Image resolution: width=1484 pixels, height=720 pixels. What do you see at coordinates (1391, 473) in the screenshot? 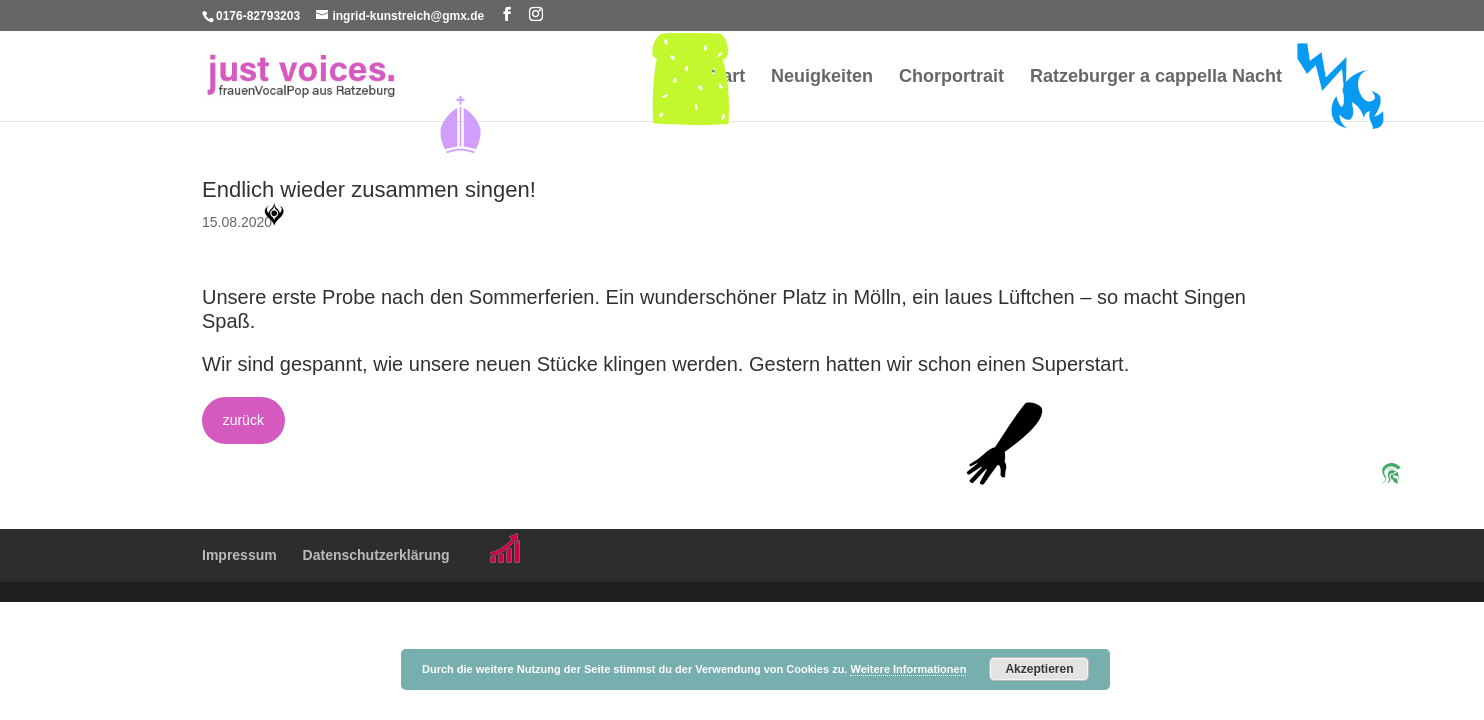
I see `select warrior or spartan character class` at bounding box center [1391, 473].